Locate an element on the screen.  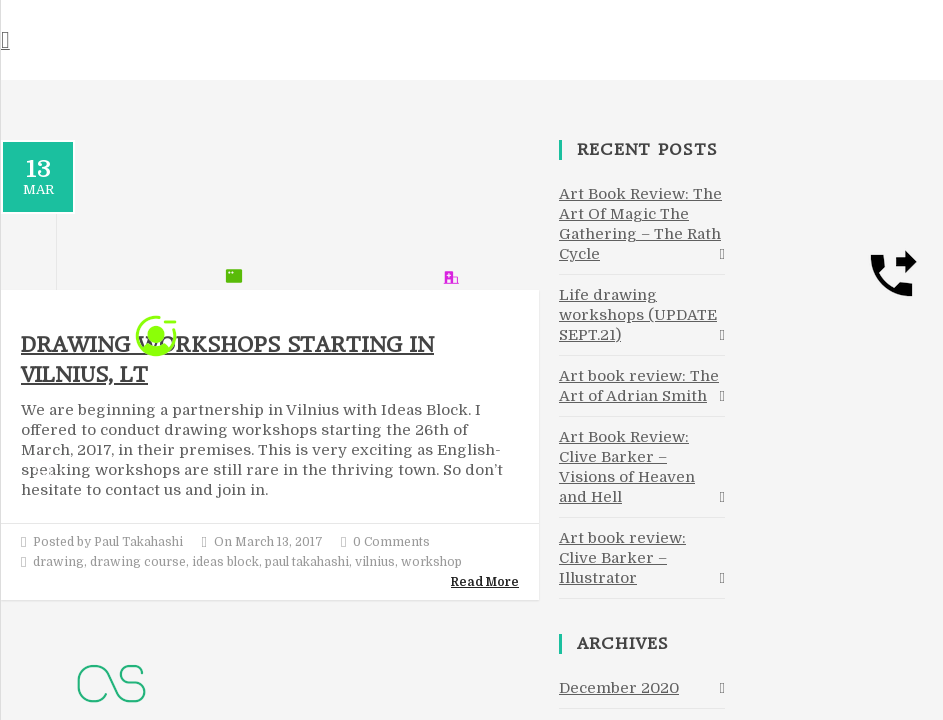
indicates a forwarded call is located at coordinates (891, 275).